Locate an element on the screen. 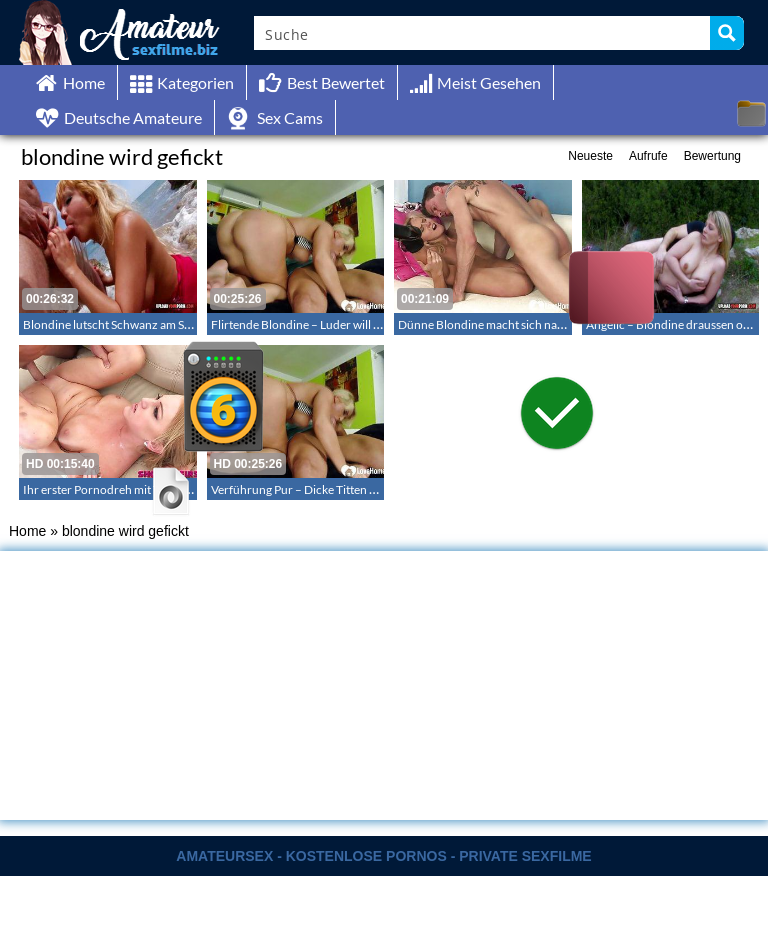 The height and width of the screenshot is (940, 768). indicates file has been successfully synced is located at coordinates (557, 413).